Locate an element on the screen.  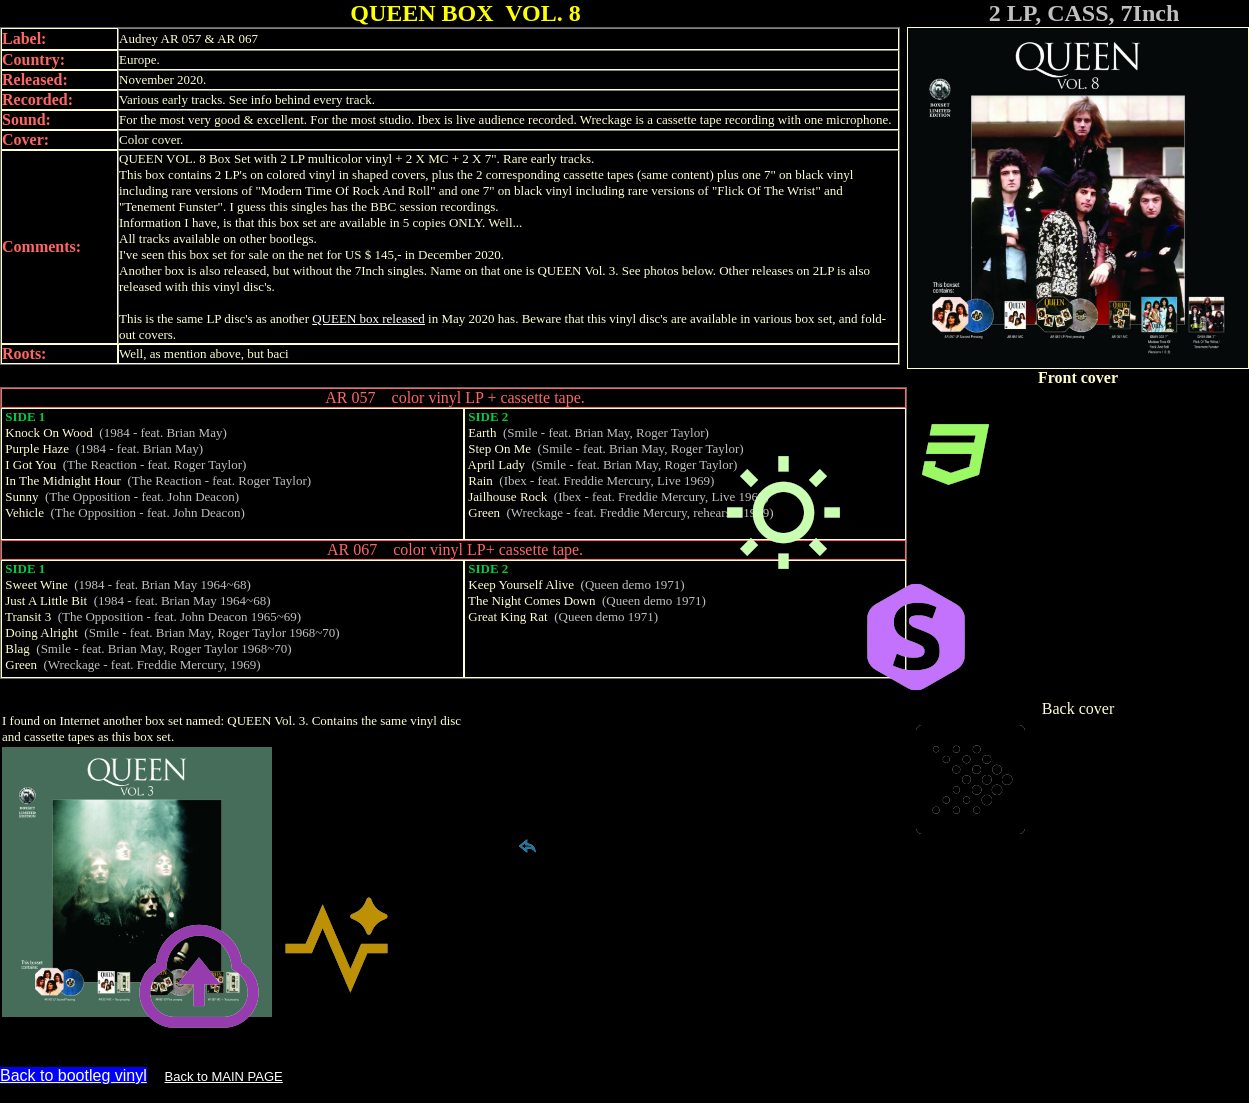
access AI-powered health monitoring is located at coordinates (336, 948).